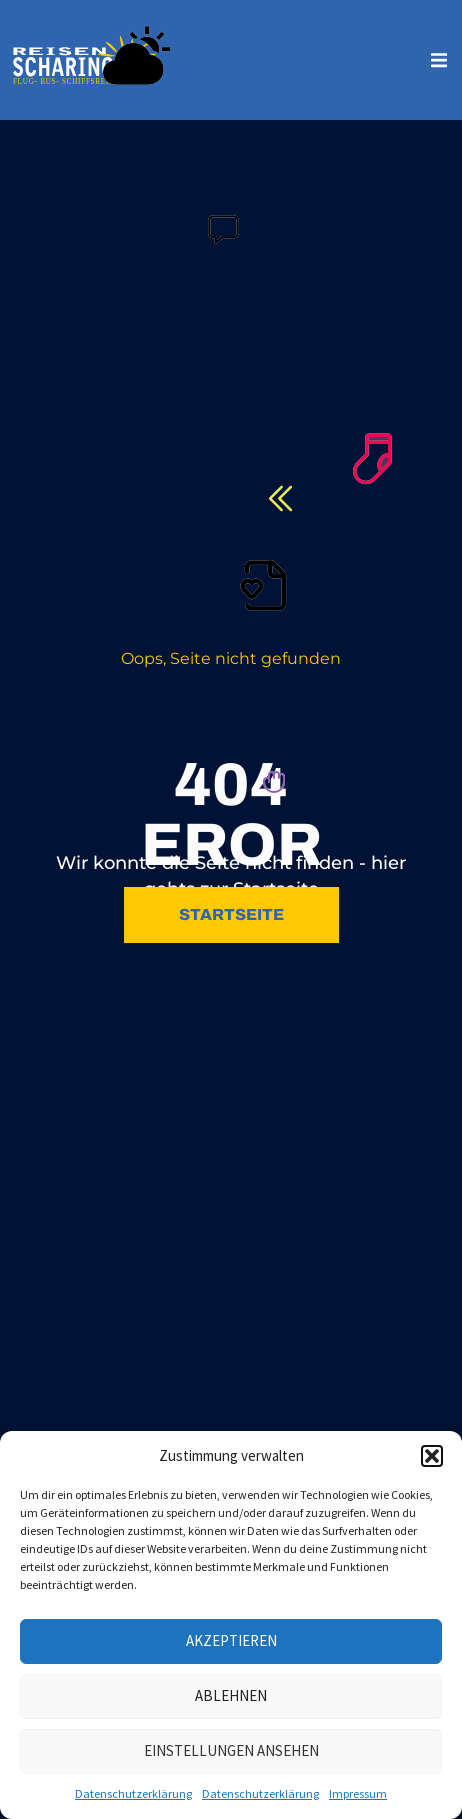 This screenshot has height=1819, width=462. I want to click on indicates partly cloudy weather conditions, so click(136, 55).